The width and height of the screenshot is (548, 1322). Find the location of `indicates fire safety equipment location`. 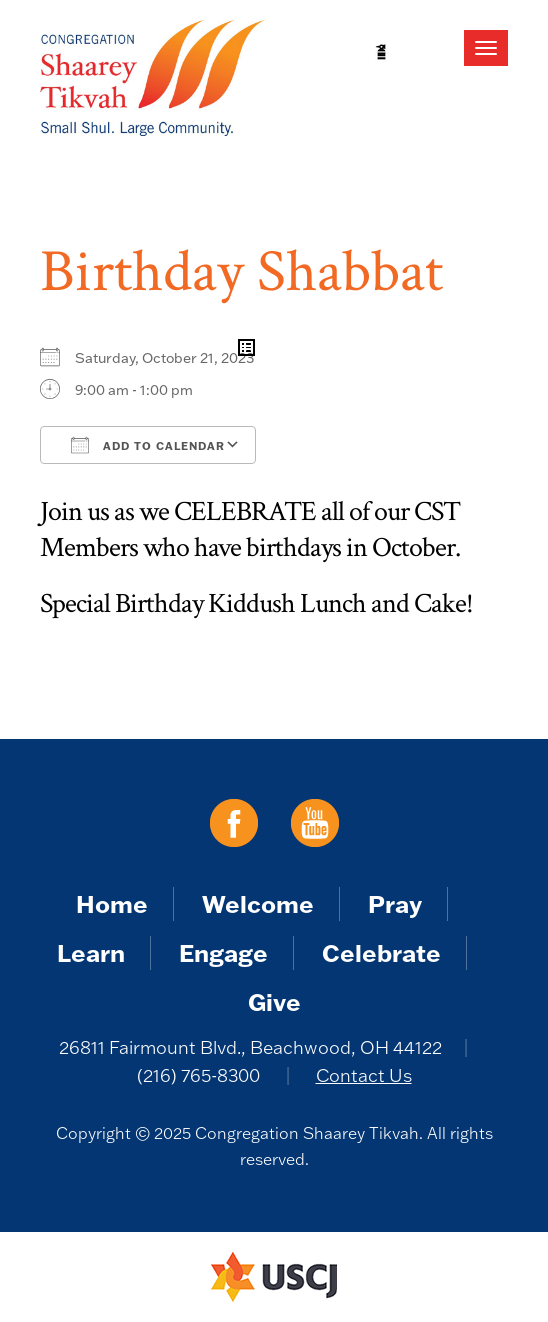

indicates fire safety equipment location is located at coordinates (381, 51).